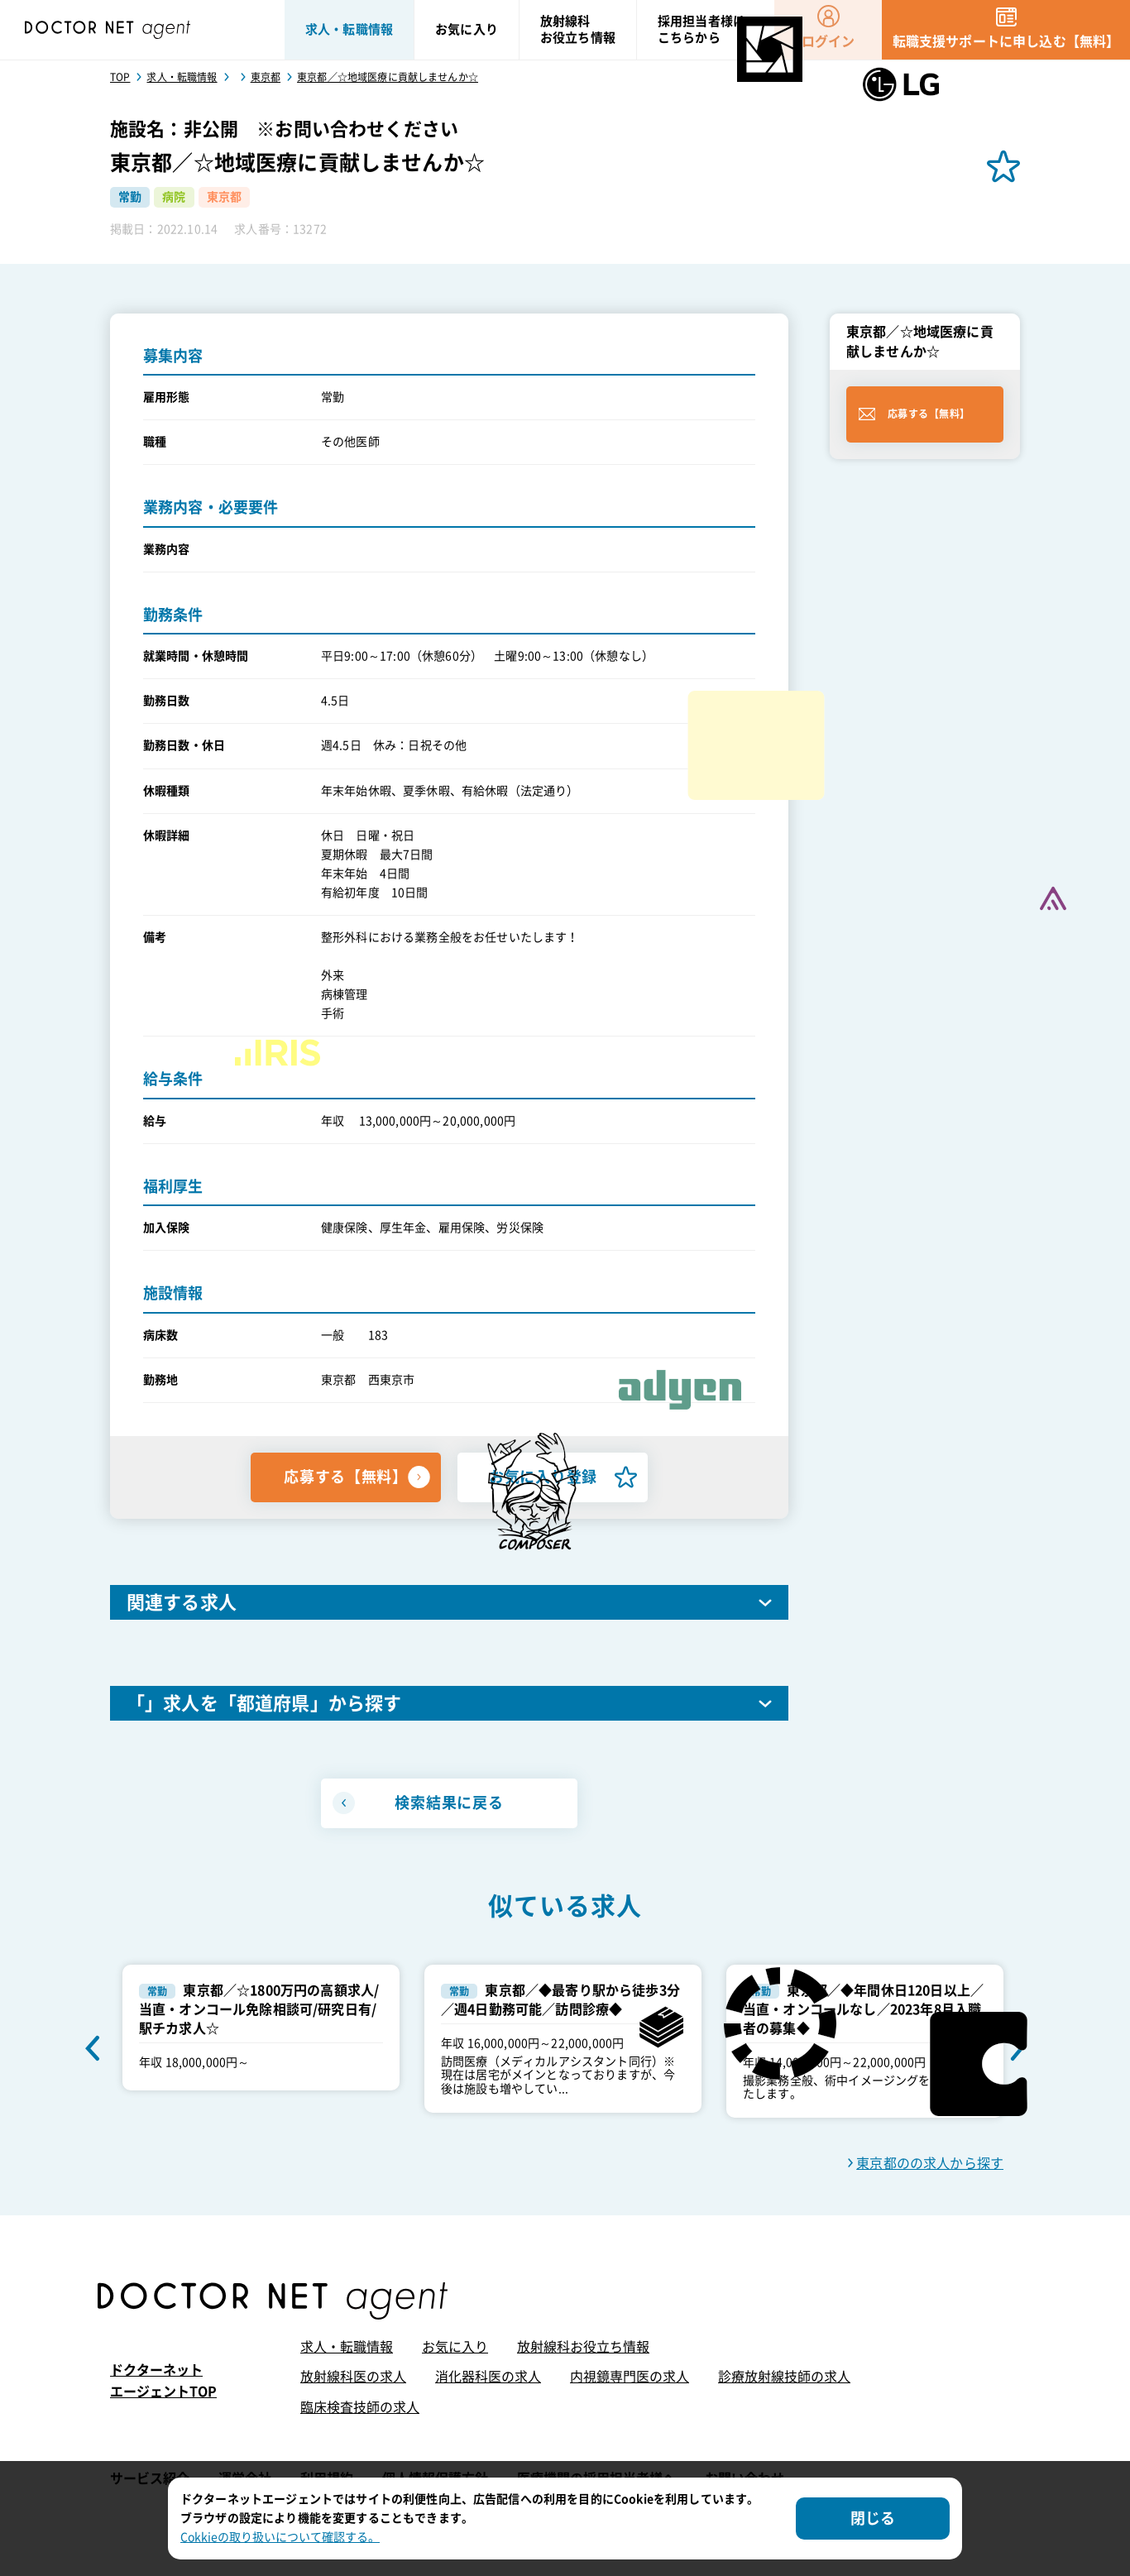 This screenshot has width=1130, height=2576. Describe the element at coordinates (532, 1491) in the screenshot. I see `visit the Composer website or documentation` at that location.